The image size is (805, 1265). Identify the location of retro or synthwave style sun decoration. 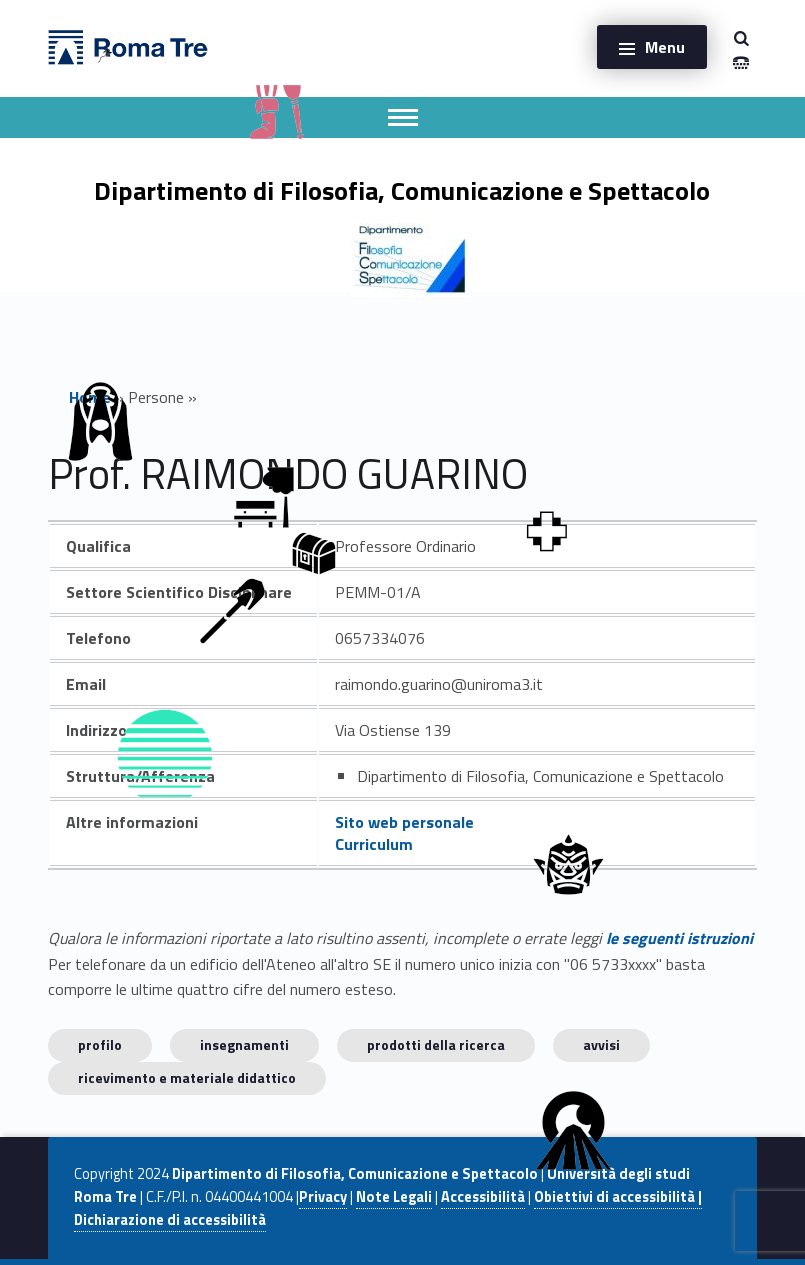
(165, 757).